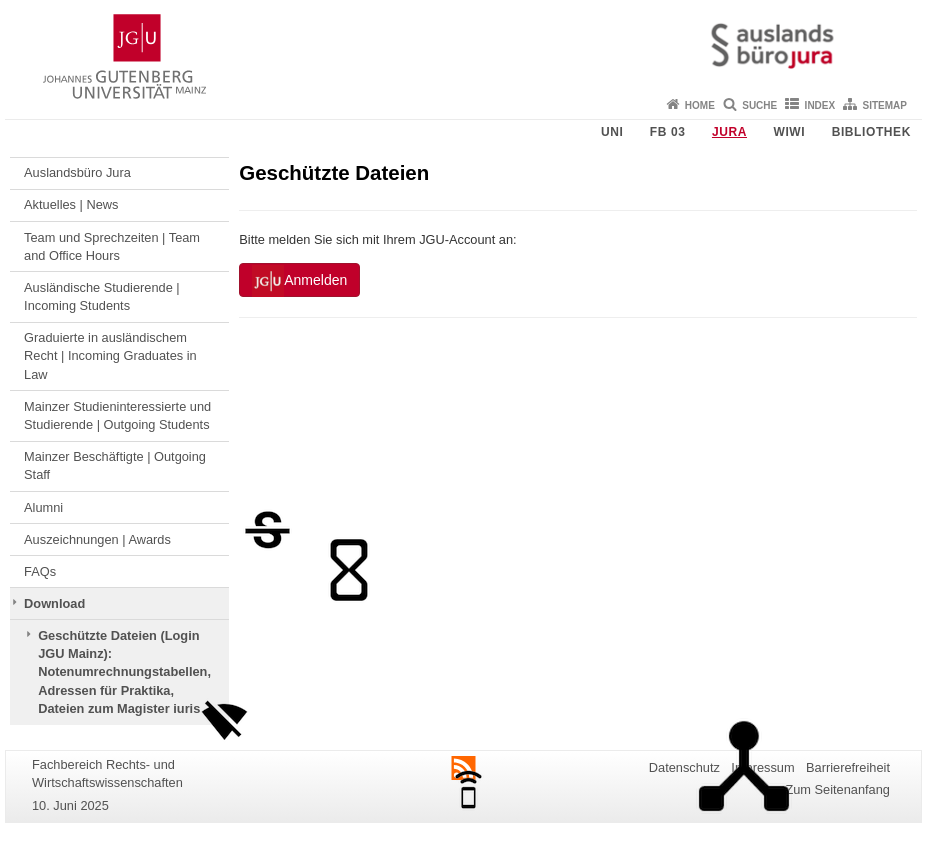 The height and width of the screenshot is (847, 927). Describe the element at coordinates (224, 721) in the screenshot. I see `indicates wifi is disabled or unavailable` at that location.